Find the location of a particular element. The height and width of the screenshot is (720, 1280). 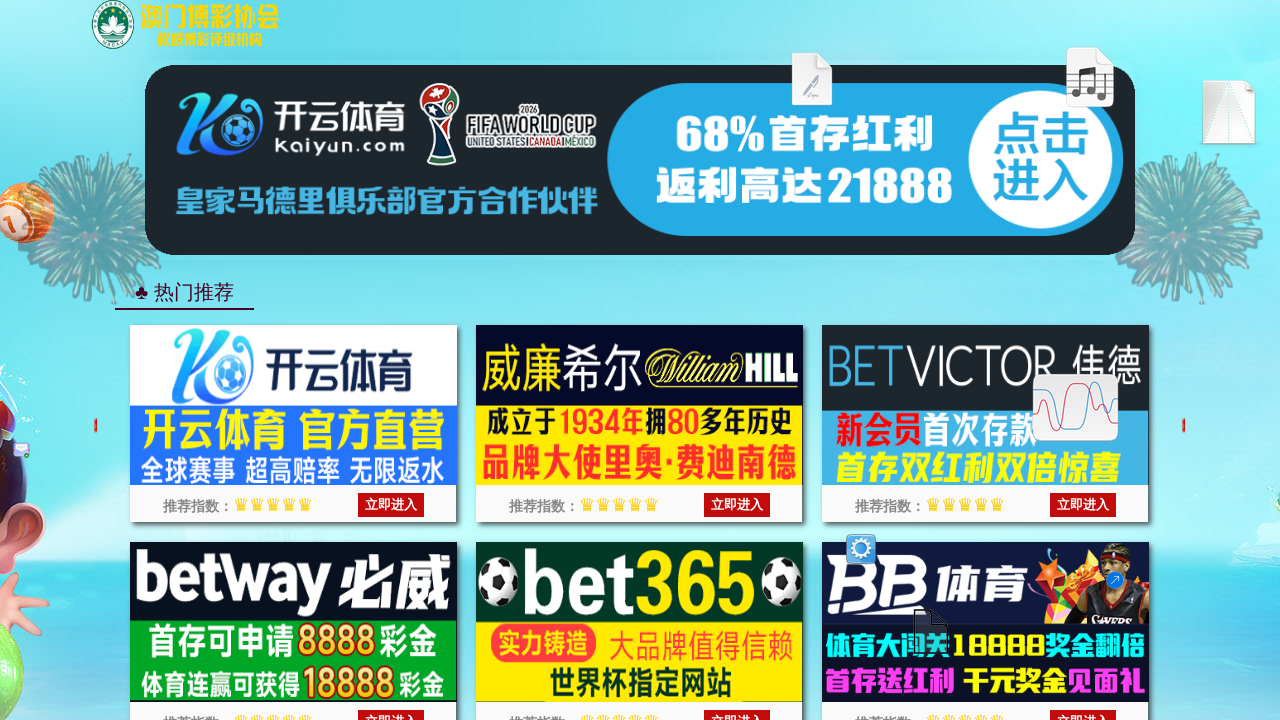

a text file template or document skeleton is located at coordinates (1230, 112).